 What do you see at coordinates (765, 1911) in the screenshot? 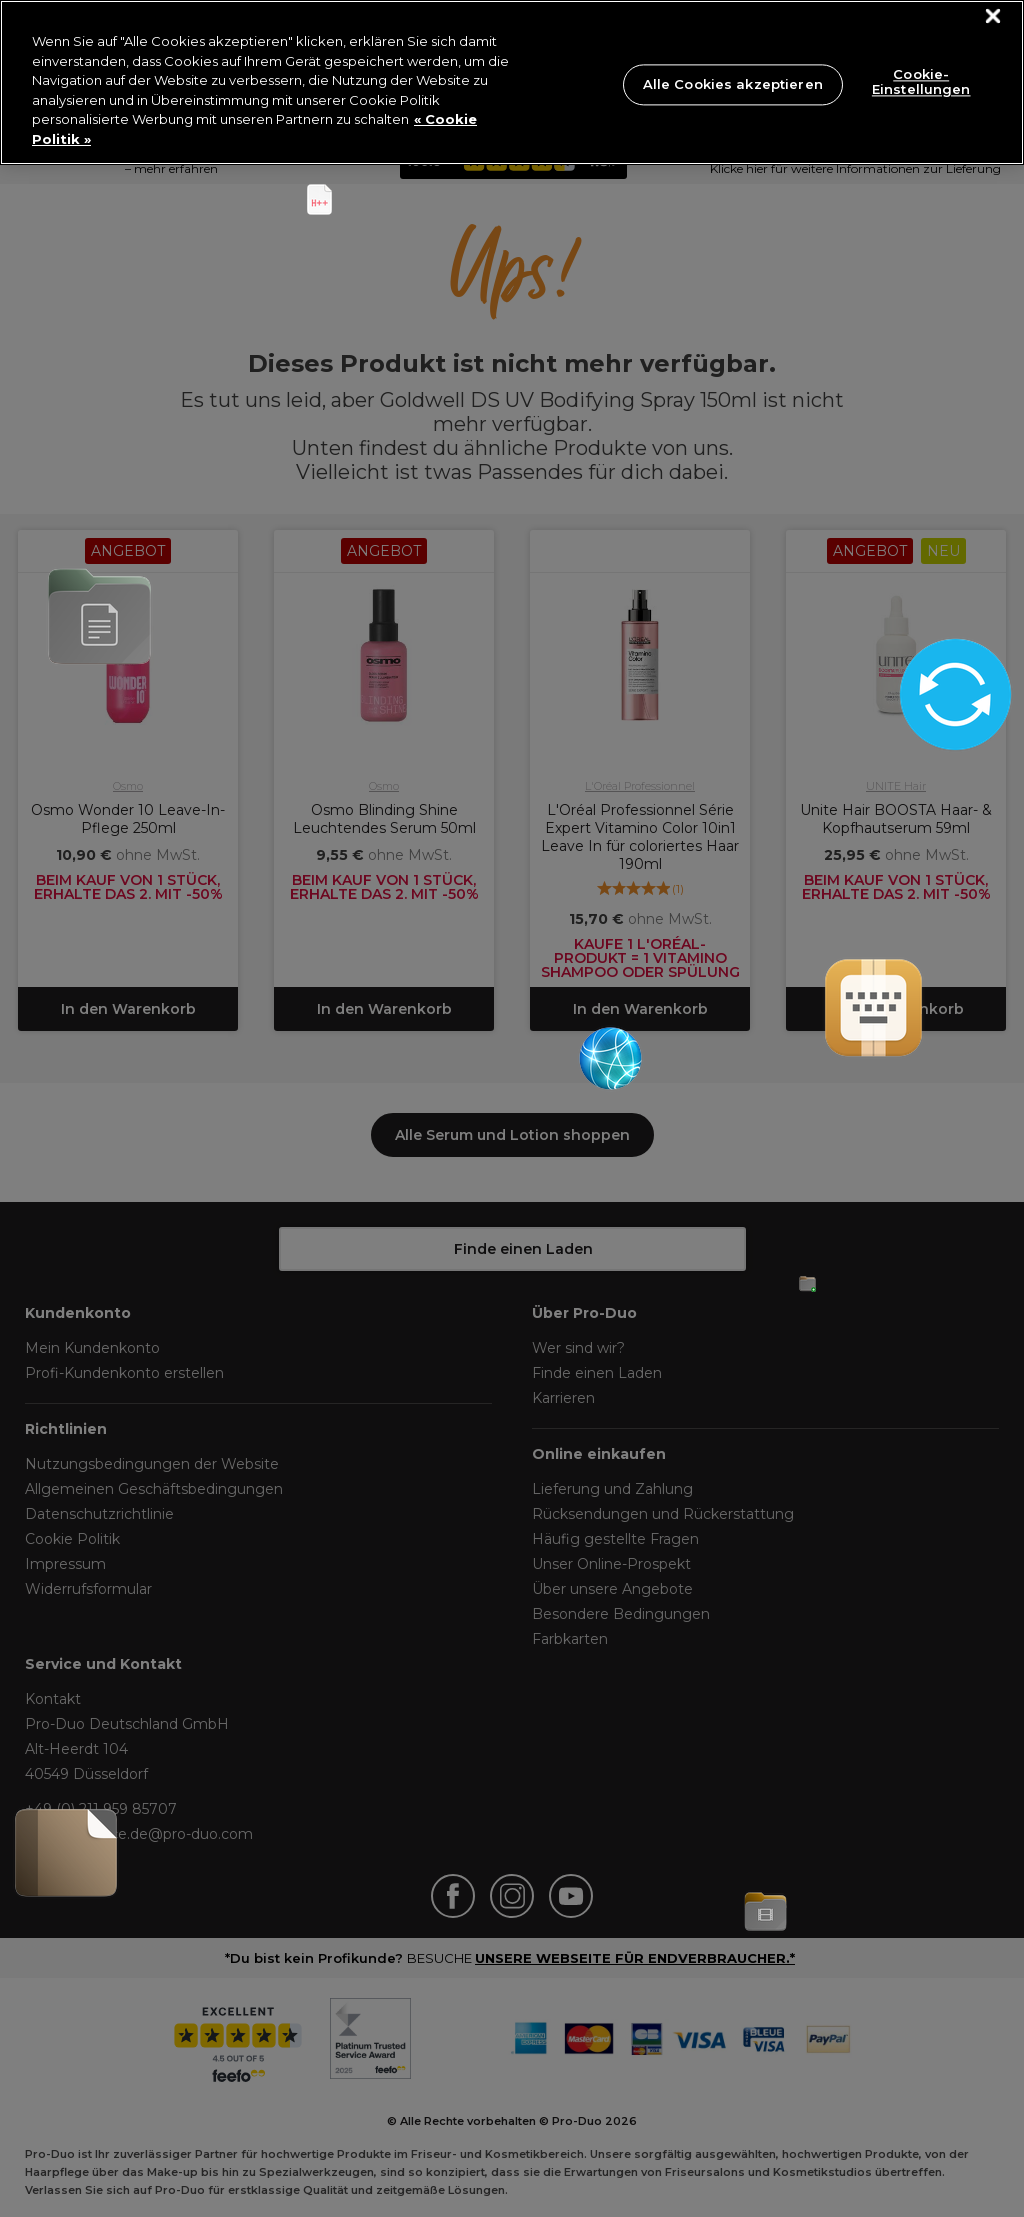
I see `open your videos folder` at bounding box center [765, 1911].